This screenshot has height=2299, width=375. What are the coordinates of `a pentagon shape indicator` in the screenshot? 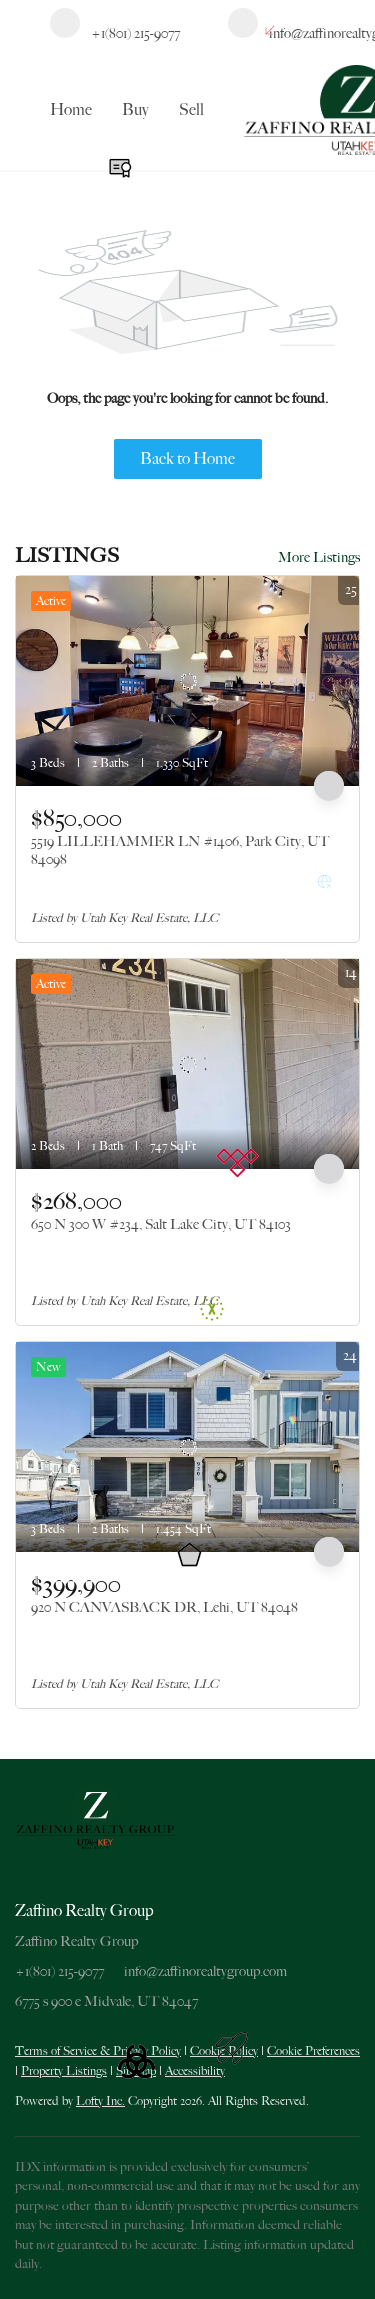 It's located at (189, 1555).